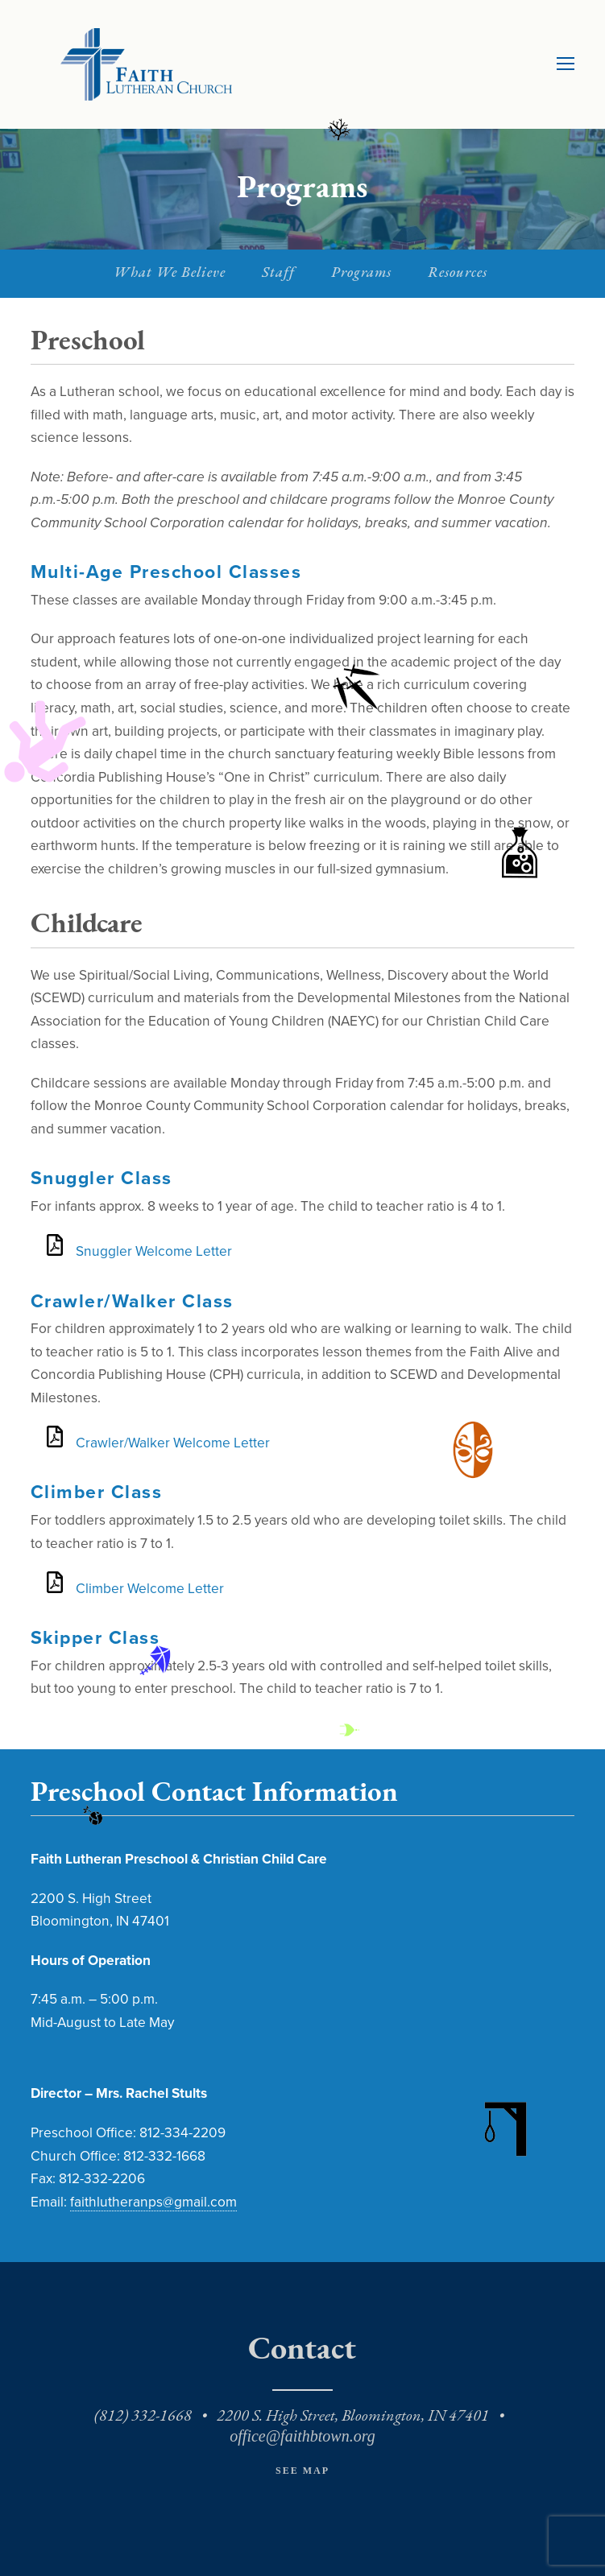 The image size is (605, 2576). I want to click on access coral reef or marine life content, so click(339, 130).